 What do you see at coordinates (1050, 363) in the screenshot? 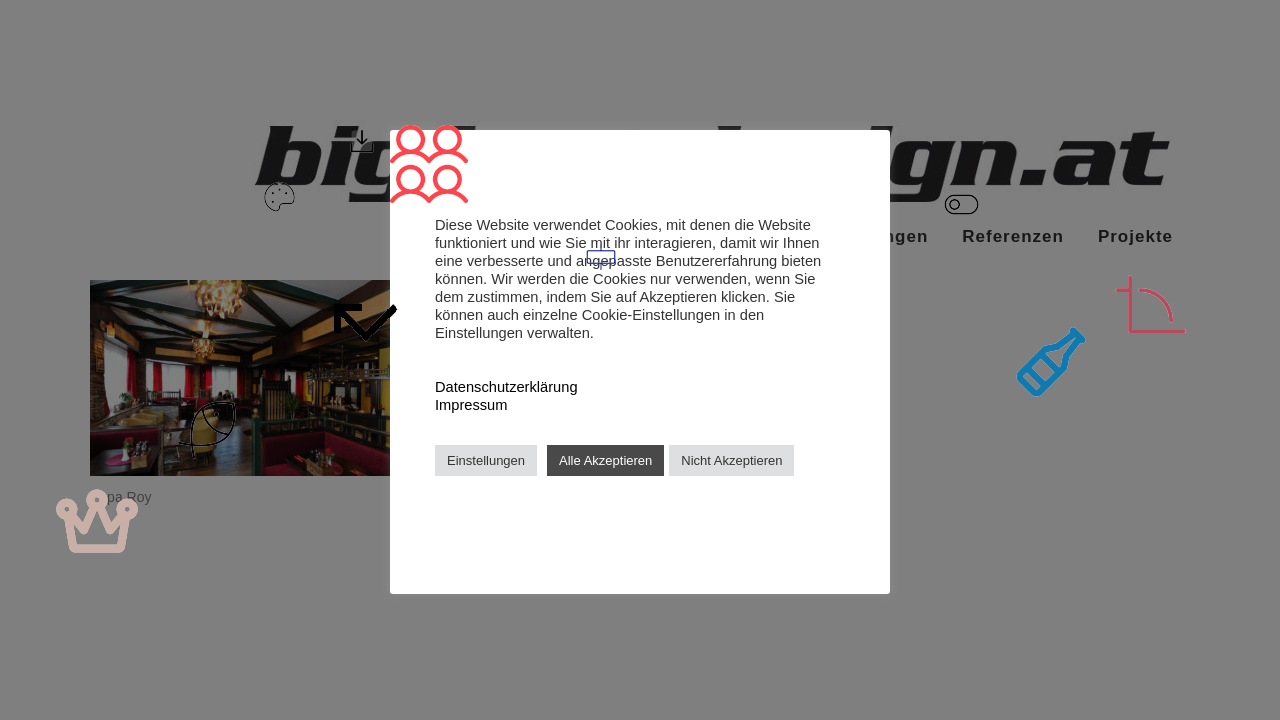
I see `browse bar or brewery options` at bounding box center [1050, 363].